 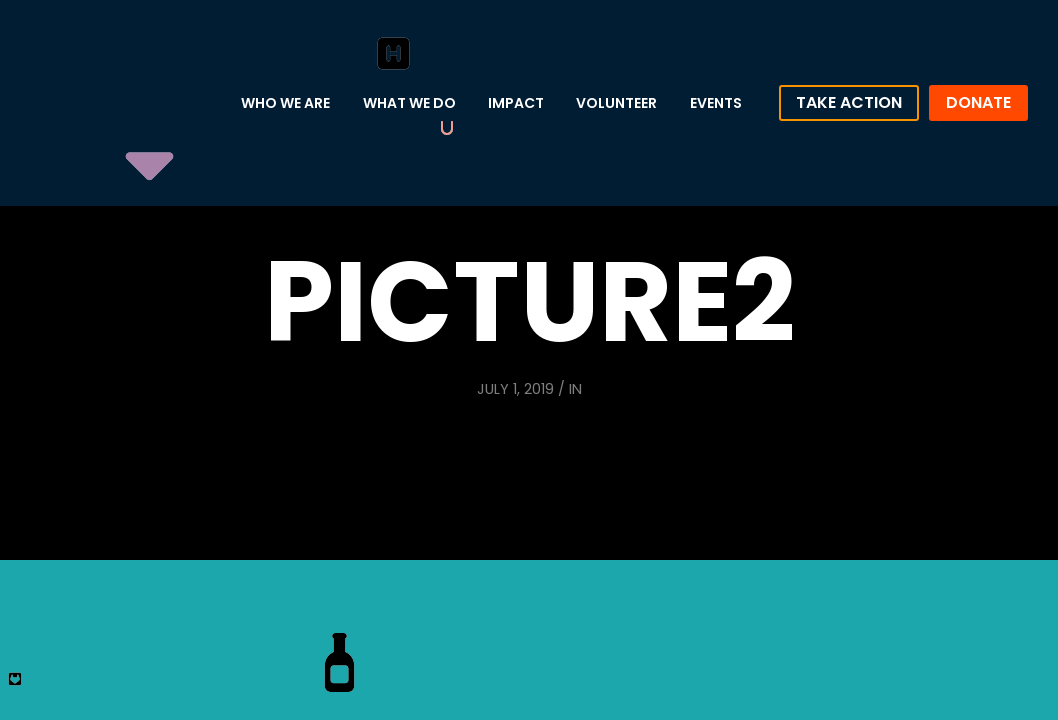 What do you see at coordinates (15, 679) in the screenshot?
I see `open GitLab` at bounding box center [15, 679].